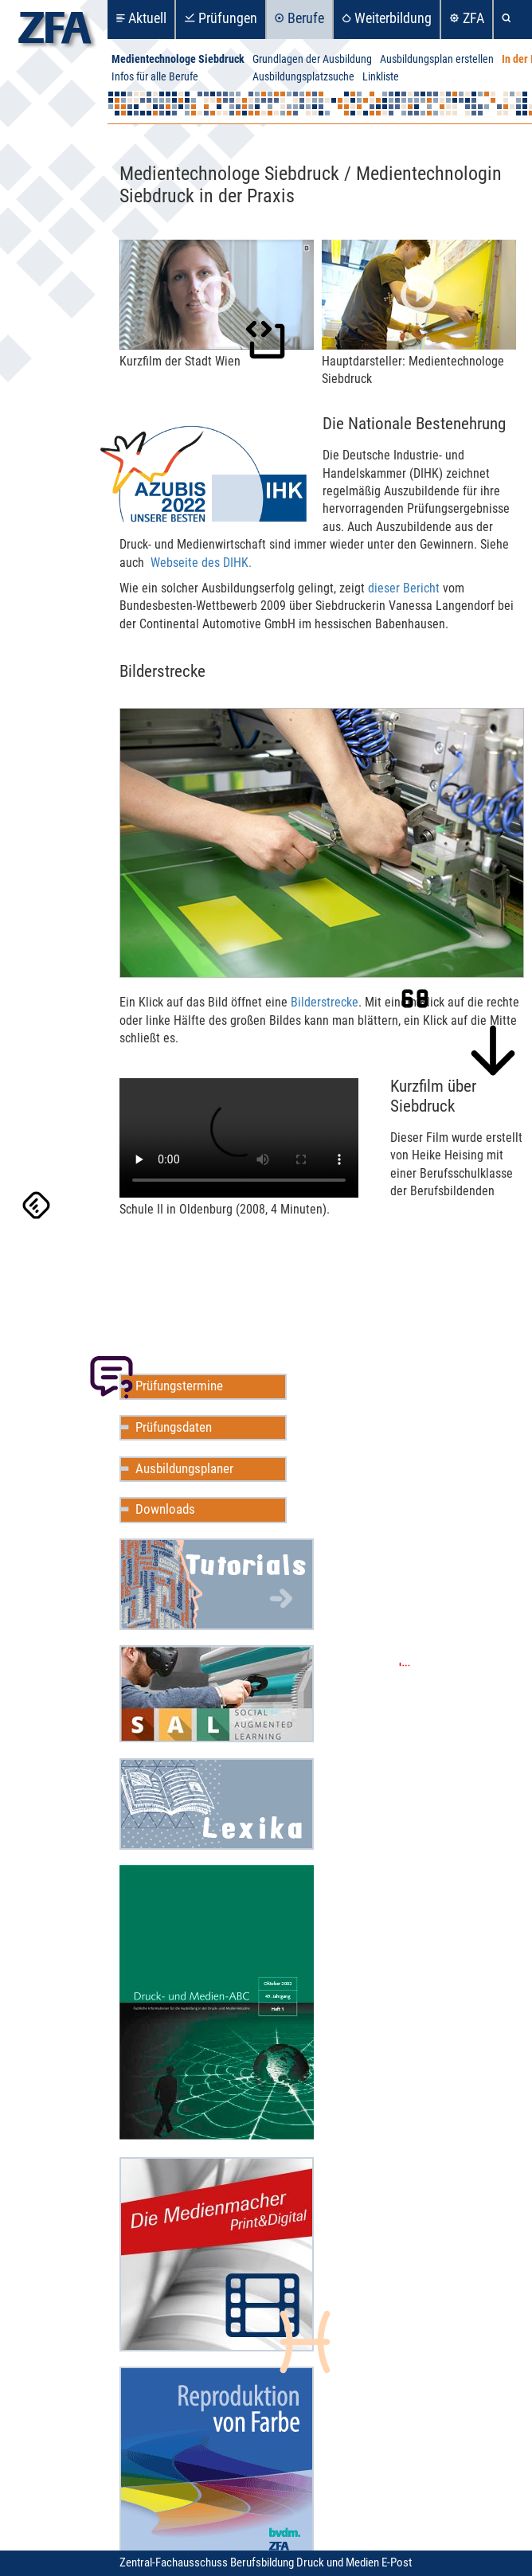 This screenshot has height=2576, width=532. What do you see at coordinates (267, 341) in the screenshot?
I see `insert a code block or snippet` at bounding box center [267, 341].